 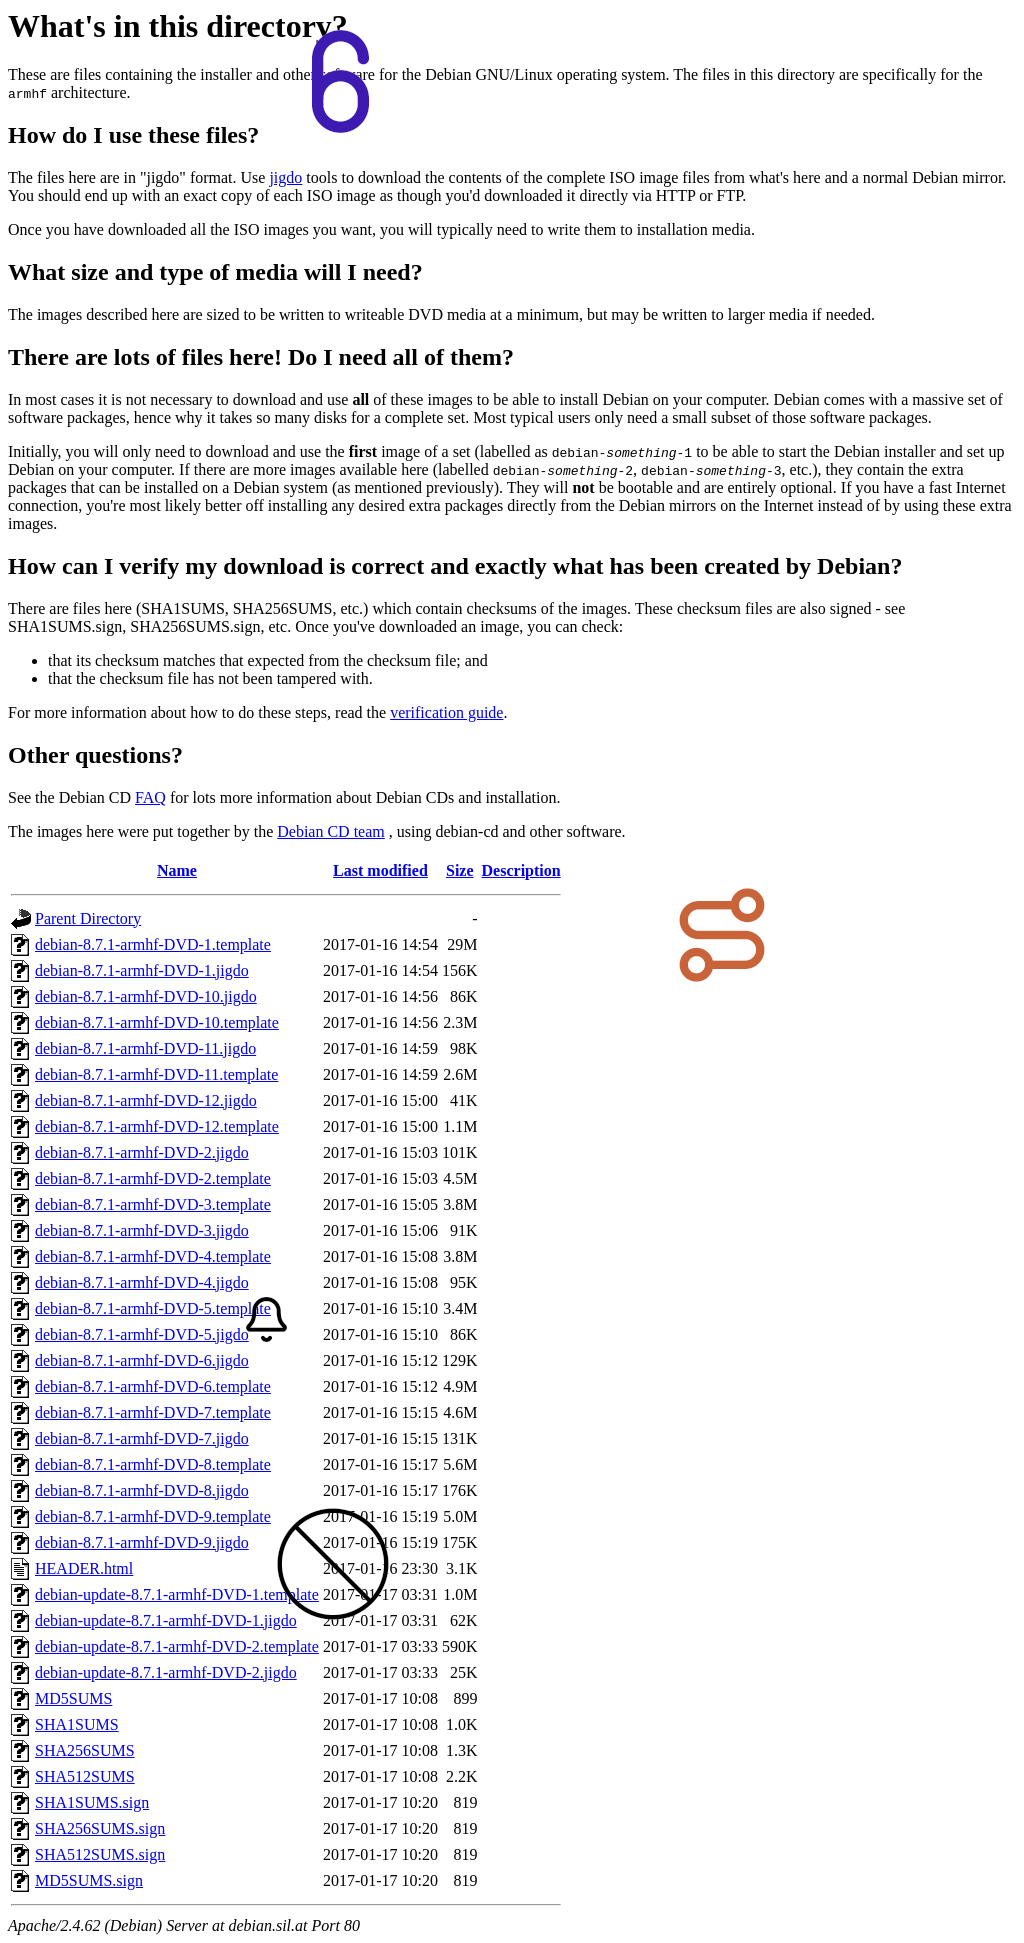 What do you see at coordinates (333, 1564) in the screenshot?
I see `indicates a prohibited or blocked action` at bounding box center [333, 1564].